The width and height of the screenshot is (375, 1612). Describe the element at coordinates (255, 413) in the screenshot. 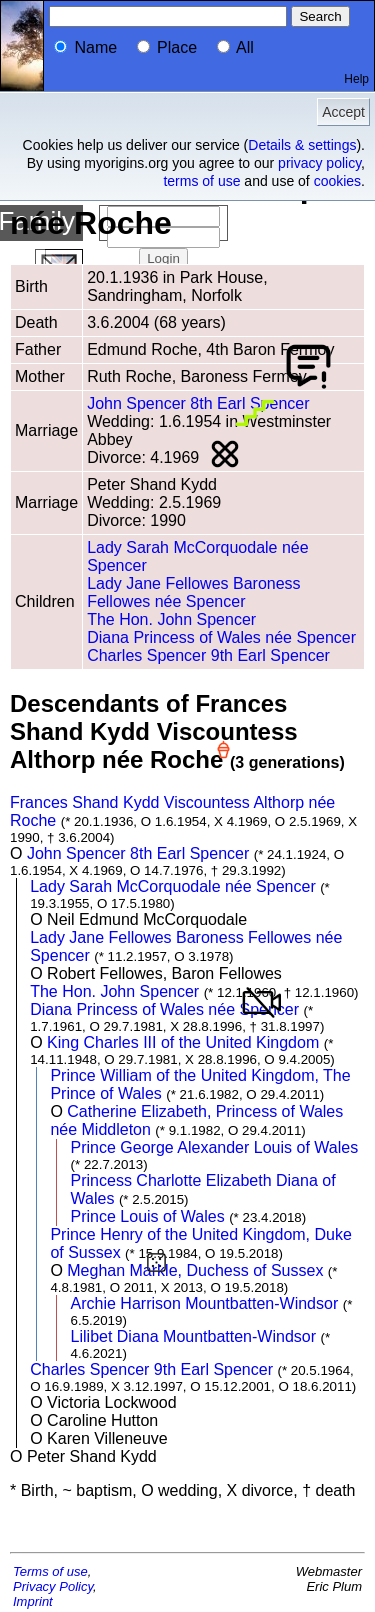

I see `view steps or stairs in a building map` at that location.